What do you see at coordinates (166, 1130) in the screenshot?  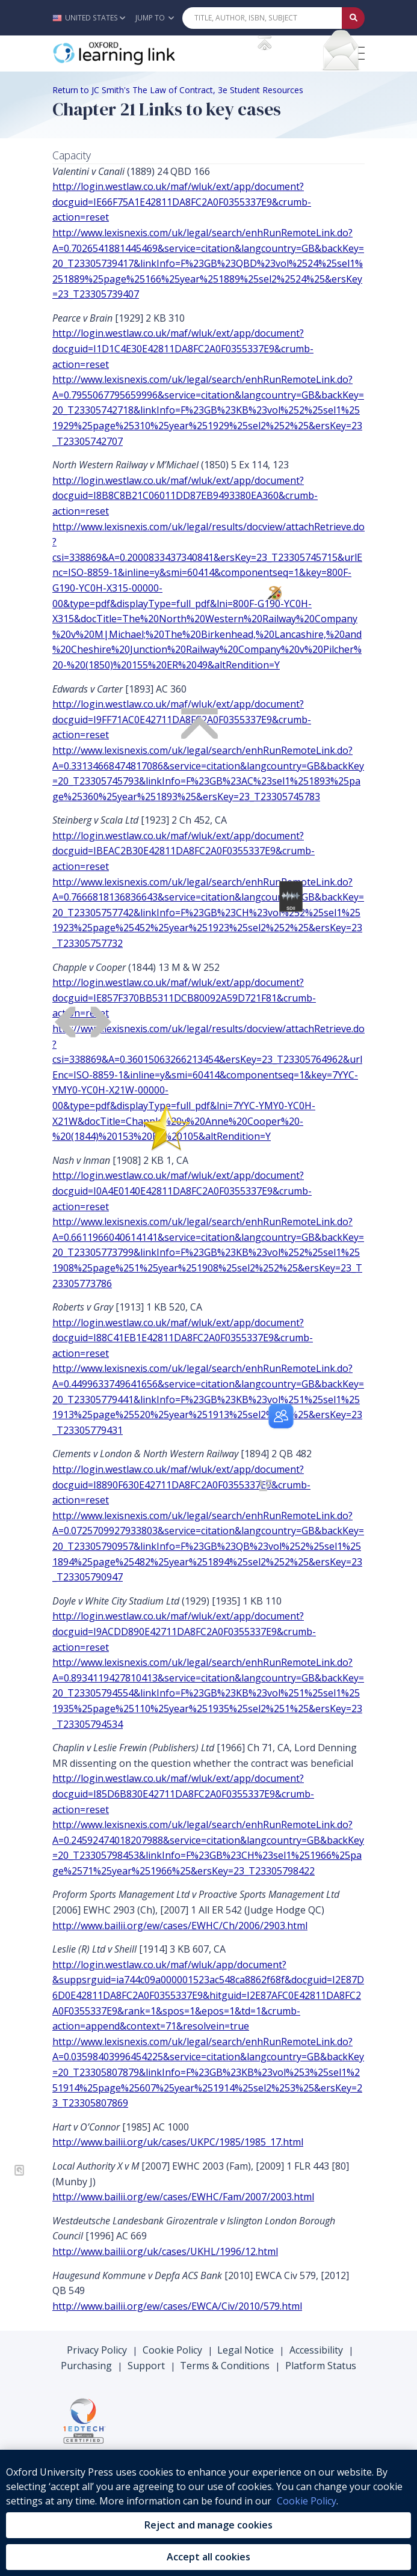 I see `indicates a partial or half rating` at bounding box center [166, 1130].